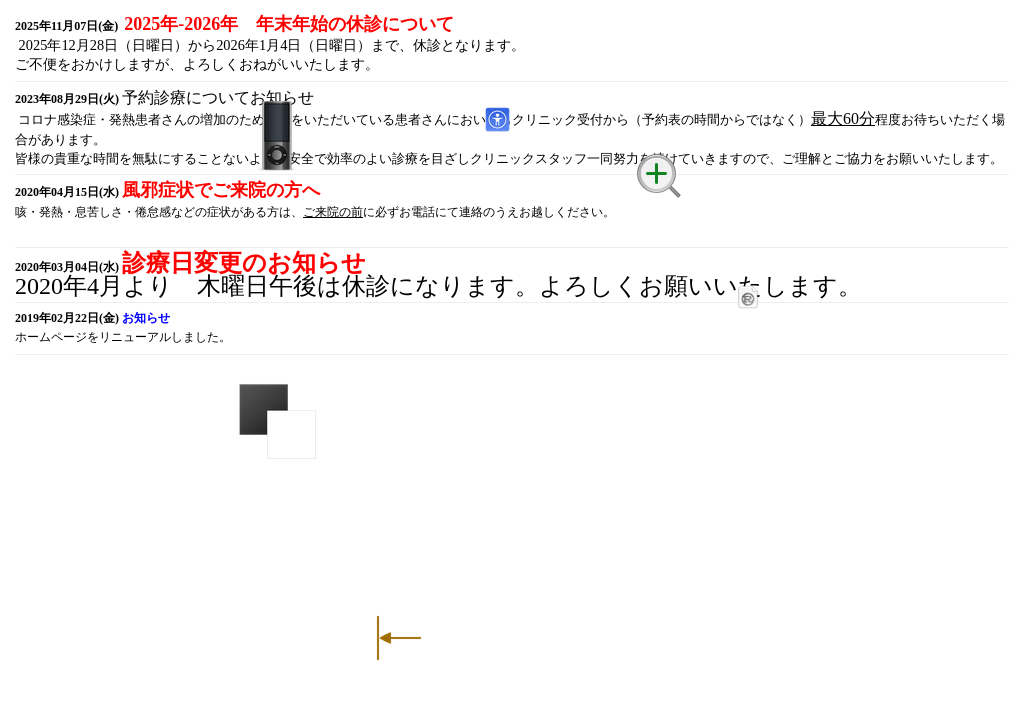 The height and width of the screenshot is (720, 1024). Describe the element at coordinates (399, 638) in the screenshot. I see `go to the first item in a list or sequence` at that location.